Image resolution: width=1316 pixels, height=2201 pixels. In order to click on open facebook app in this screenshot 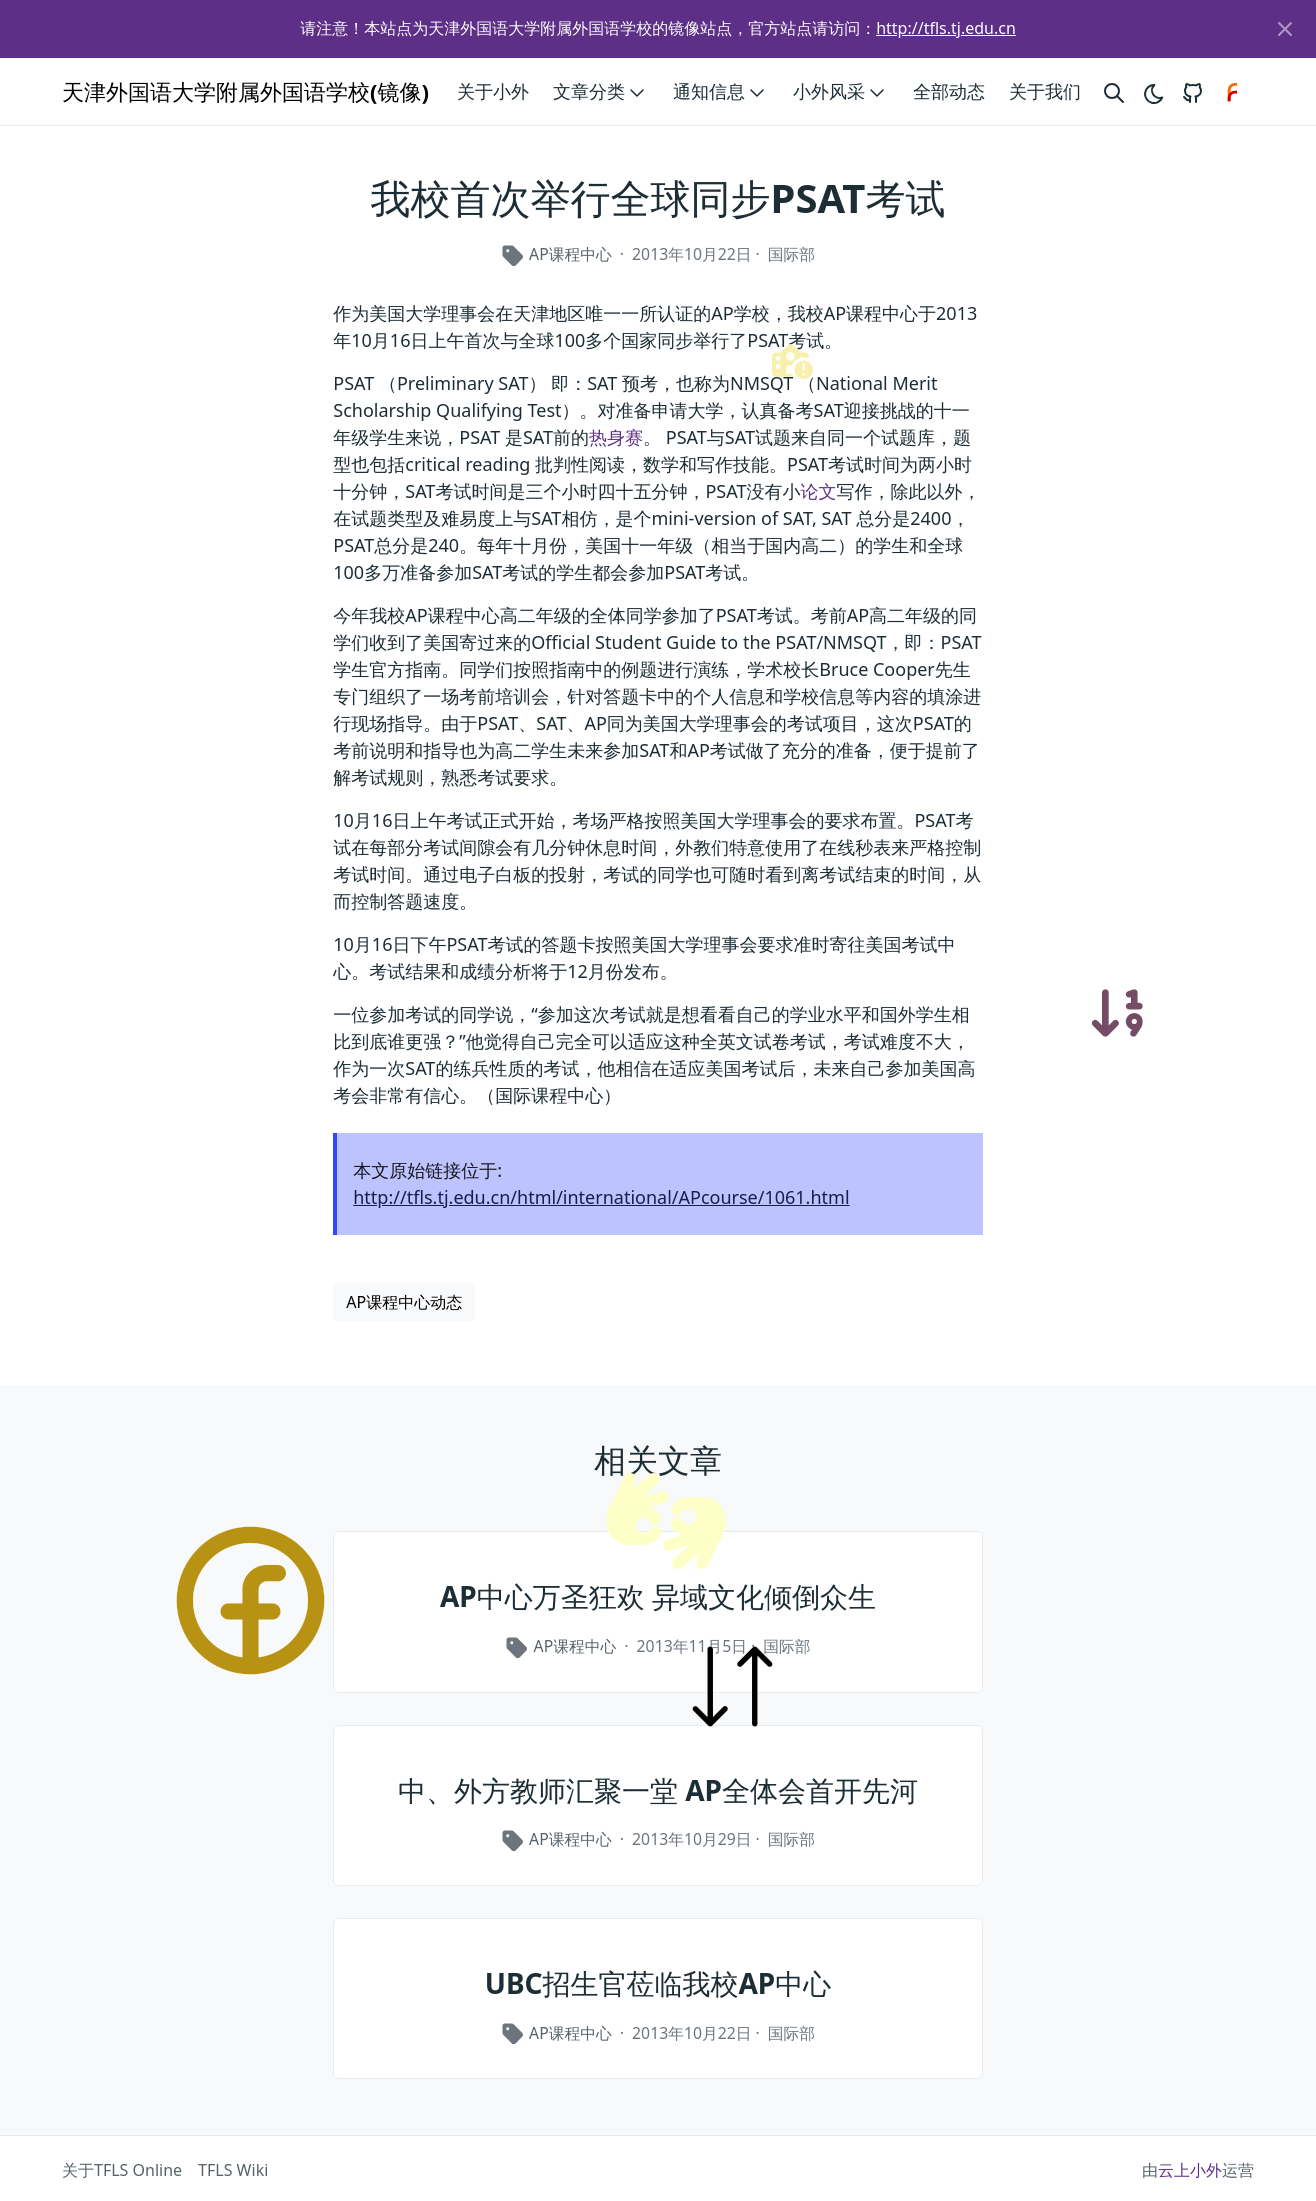, I will do `click(250, 1600)`.